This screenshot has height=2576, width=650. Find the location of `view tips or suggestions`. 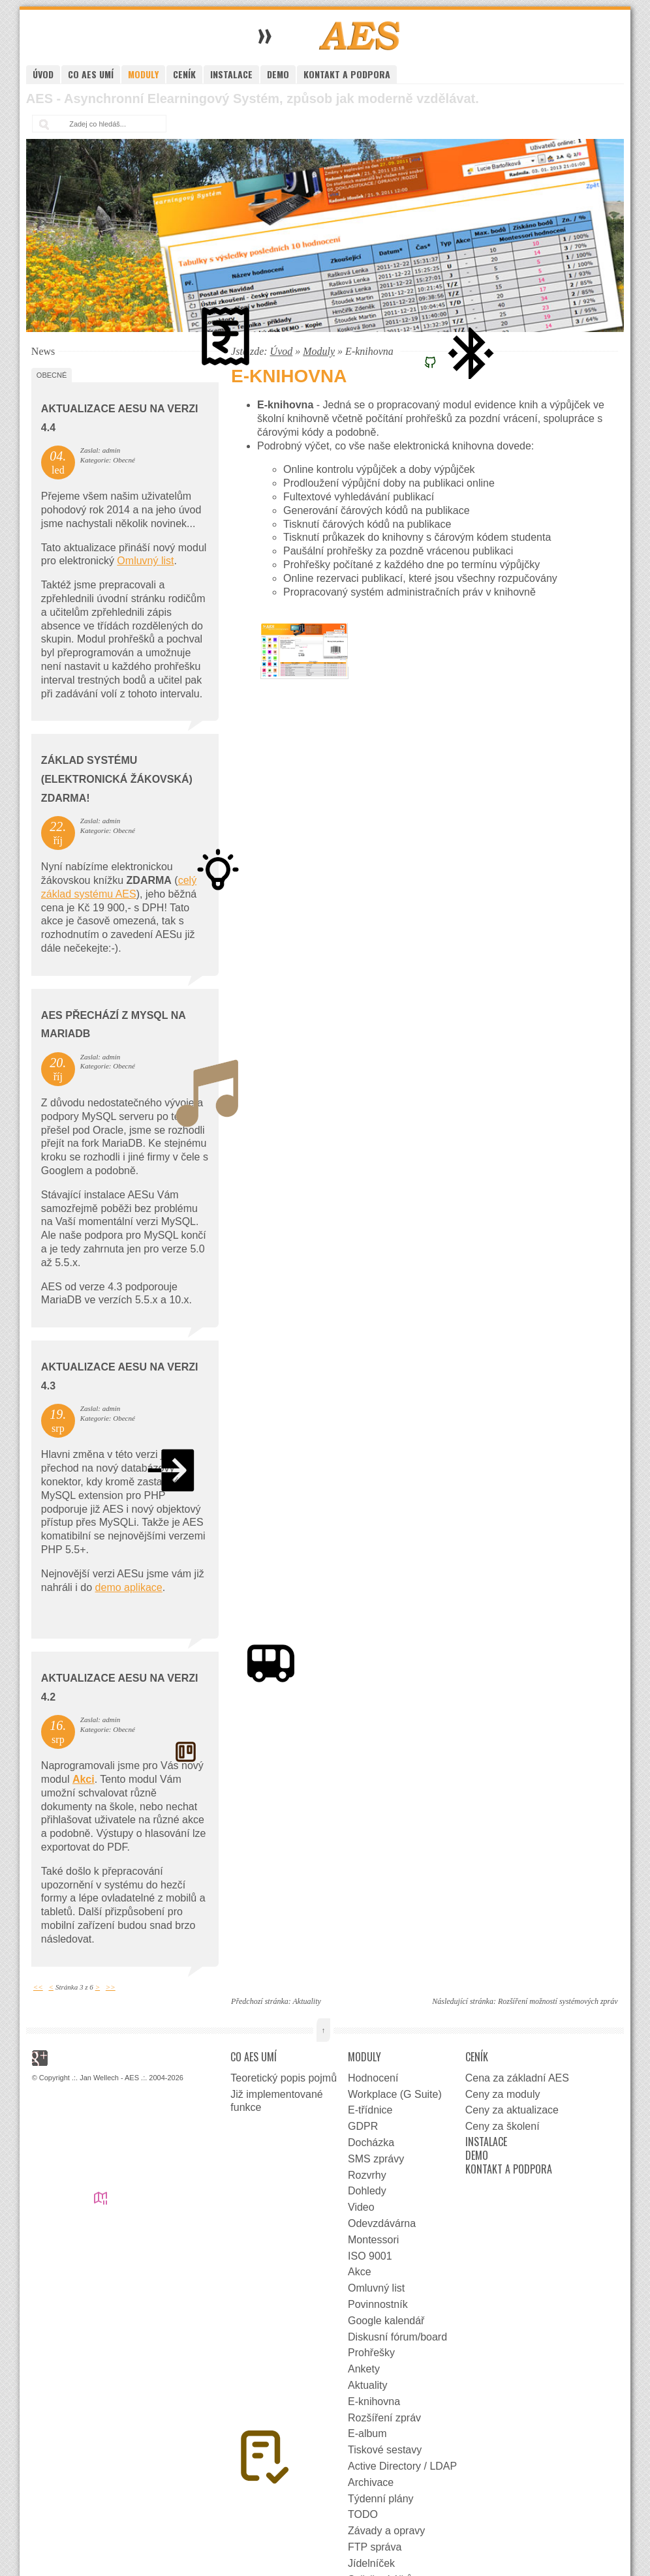

view tips or suggestions is located at coordinates (218, 870).